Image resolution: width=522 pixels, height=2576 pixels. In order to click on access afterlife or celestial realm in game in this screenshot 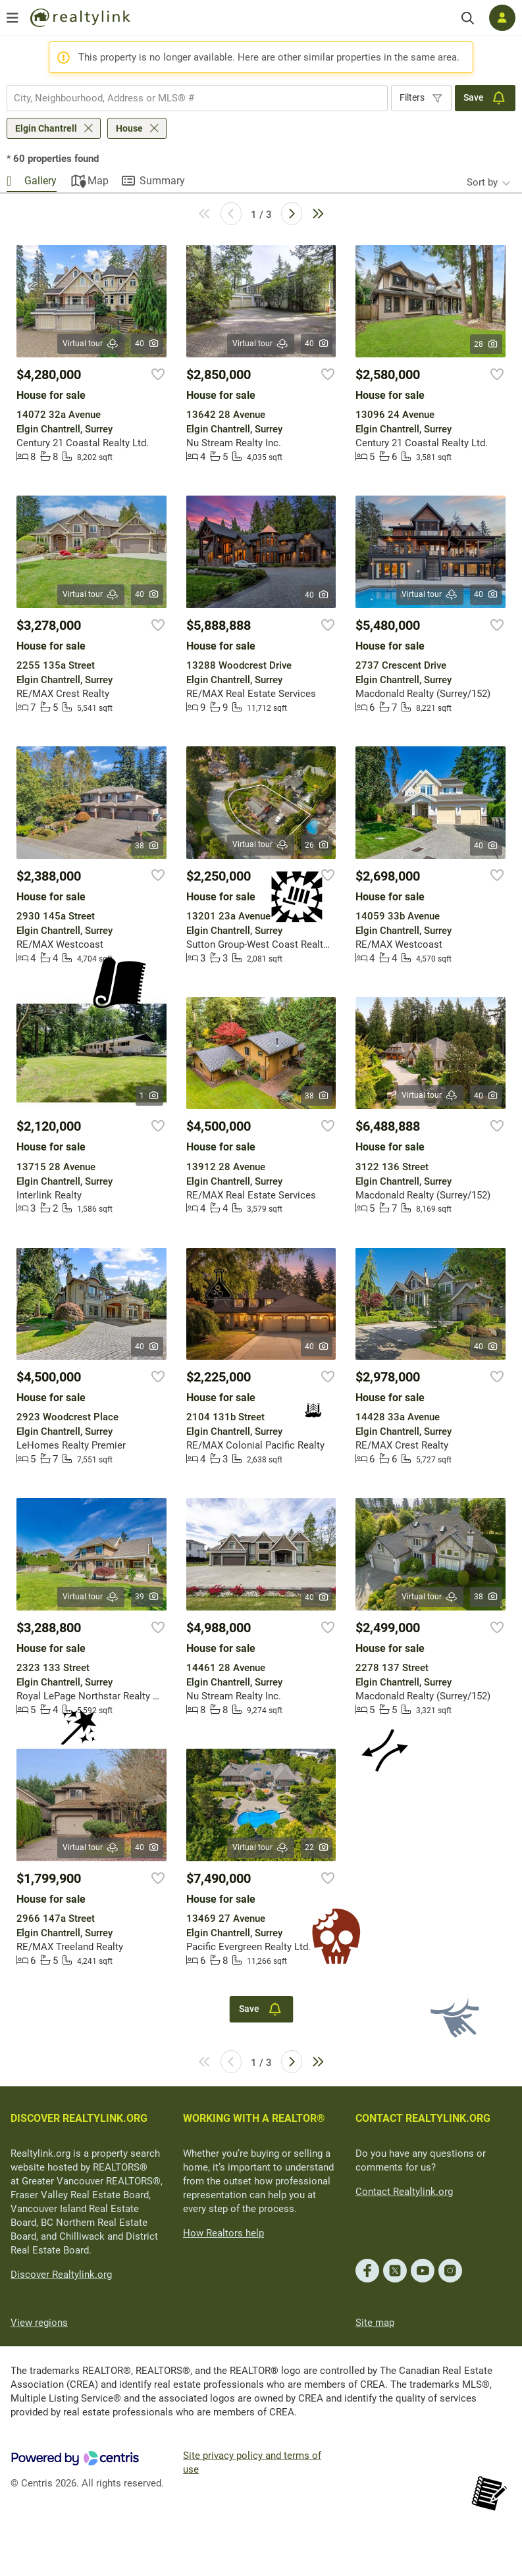, I will do `click(313, 1410)`.